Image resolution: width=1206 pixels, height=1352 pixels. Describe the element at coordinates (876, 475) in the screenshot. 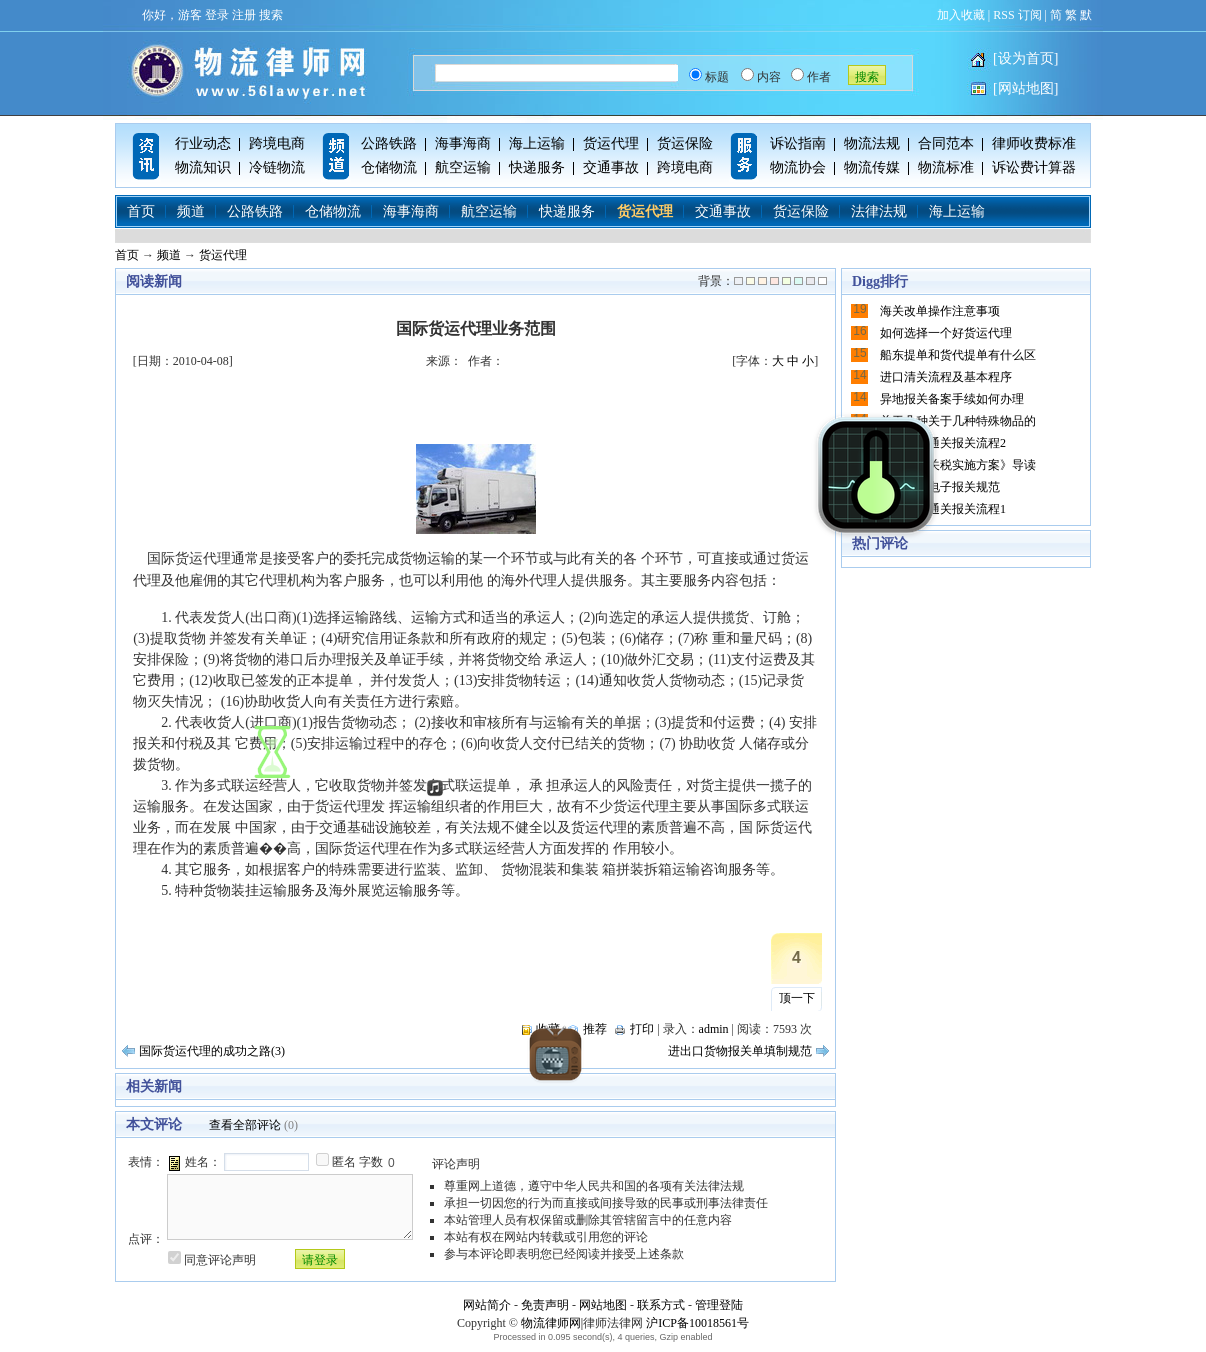

I see `open thermal monitor app` at that location.